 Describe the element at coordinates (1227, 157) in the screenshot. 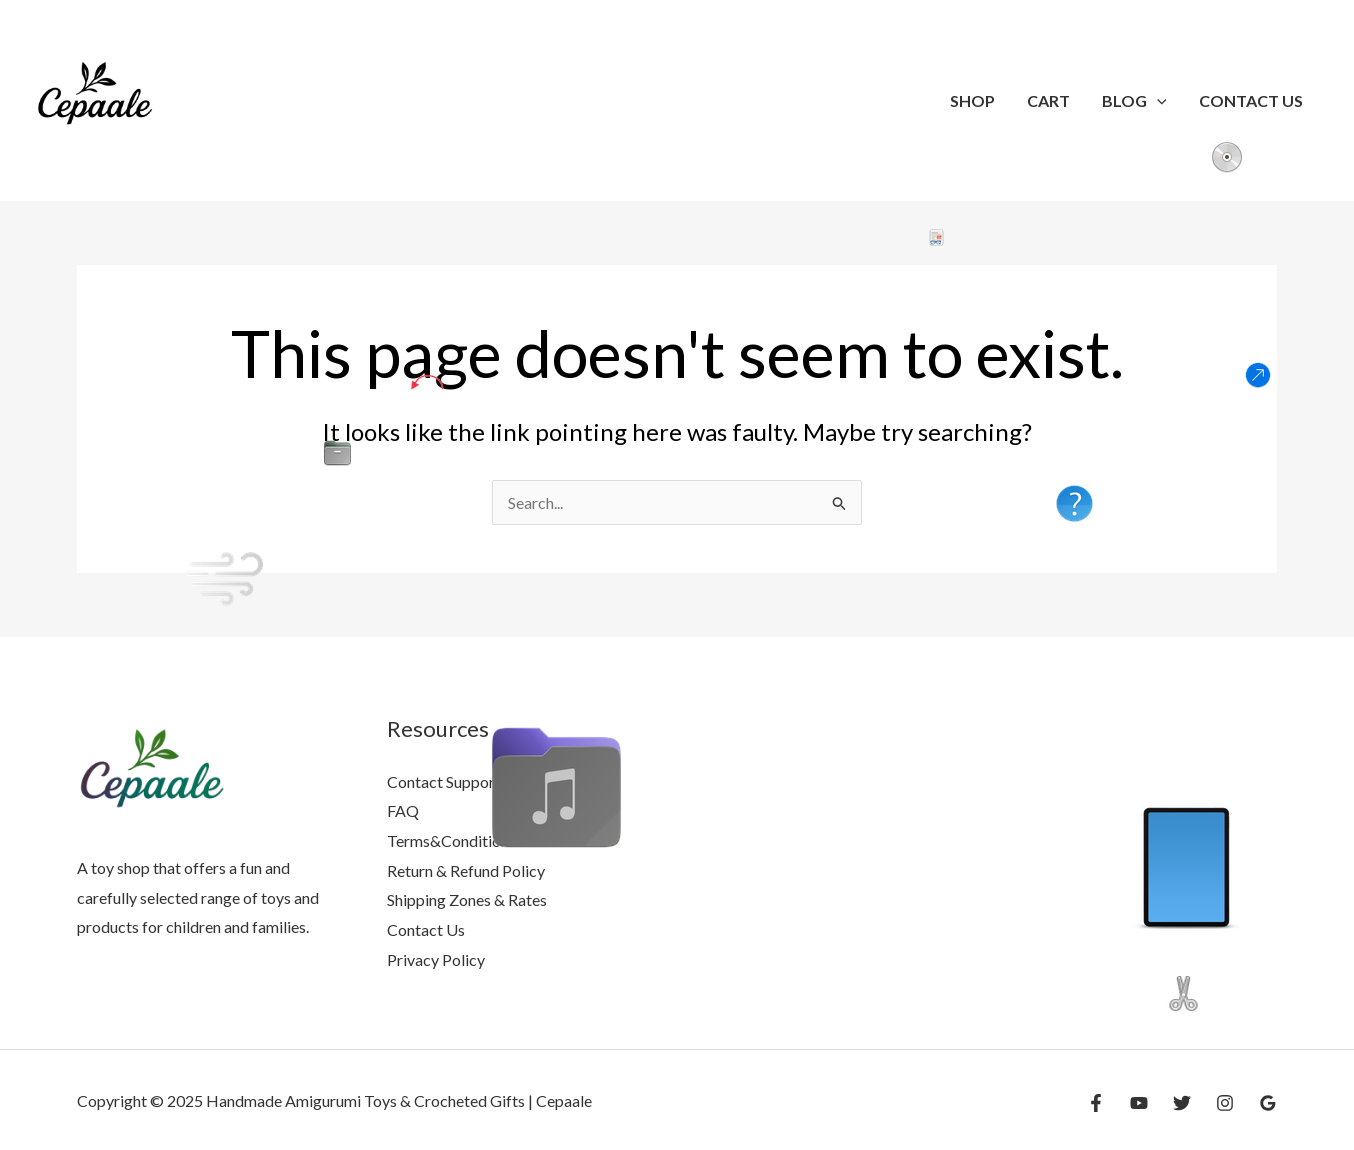

I see `access DVD-RAM drive or disc` at that location.